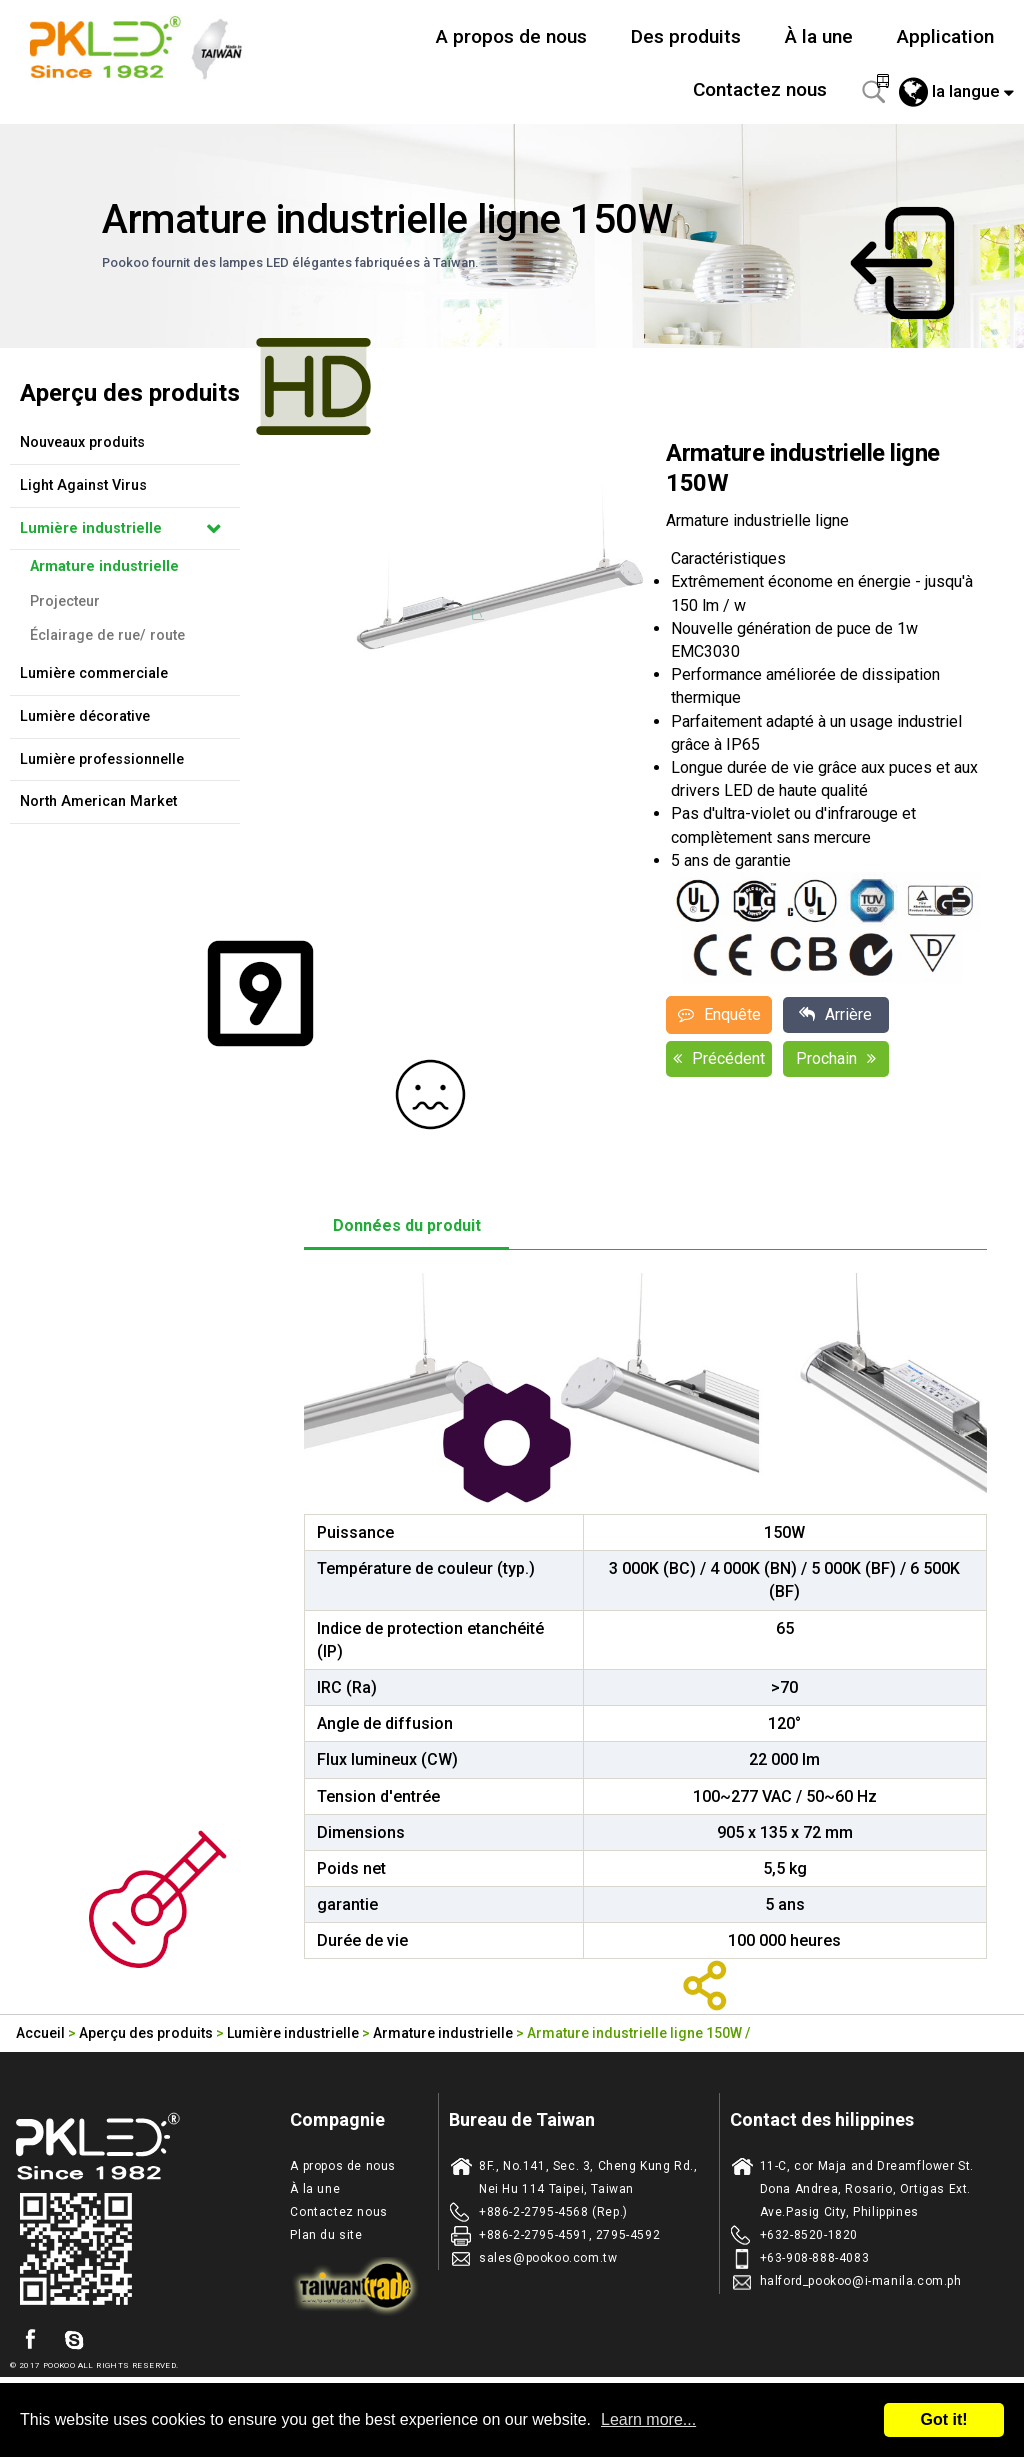 The width and height of the screenshot is (1024, 2457). Describe the element at coordinates (313, 386) in the screenshot. I see `indicates high-definition video quality` at that location.